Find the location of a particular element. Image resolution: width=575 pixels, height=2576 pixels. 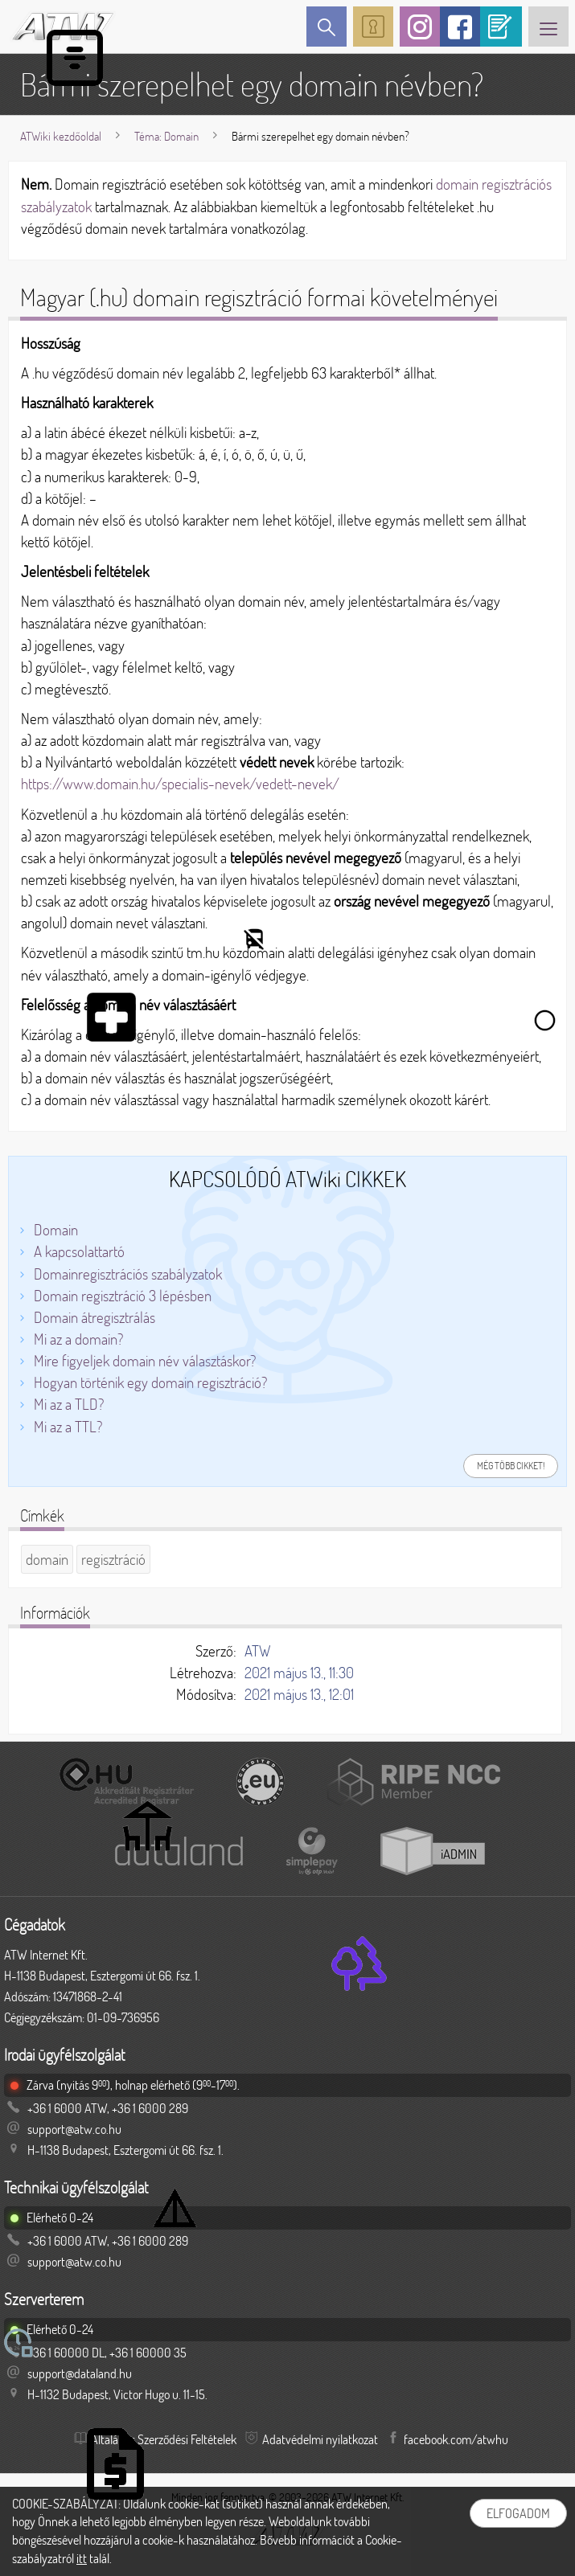

find nearby hospitals or medical facilities is located at coordinates (111, 1017).